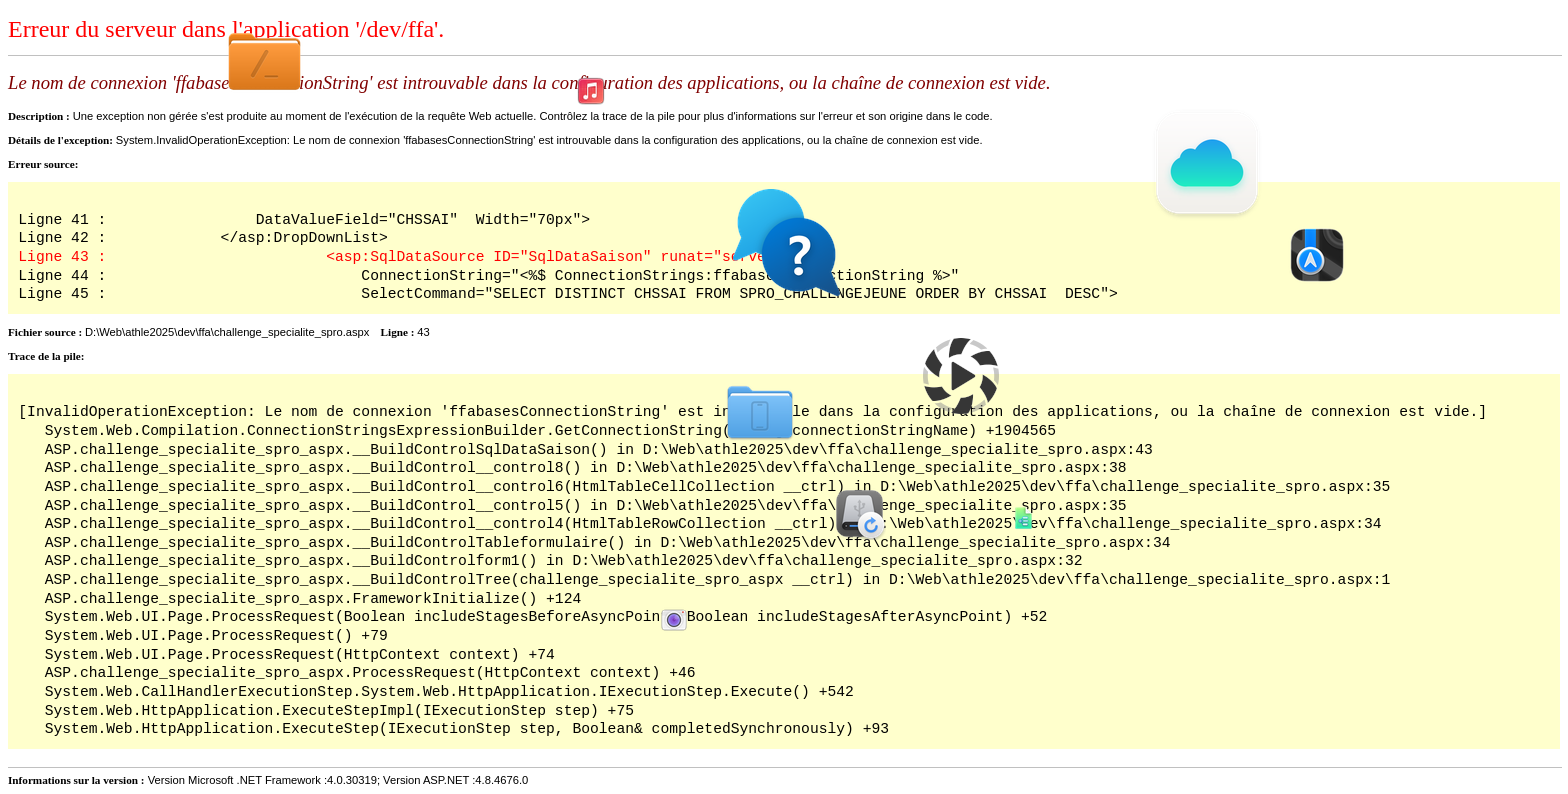 This screenshot has height=794, width=1568. Describe the element at coordinates (1317, 255) in the screenshot. I see `open apple maps` at that location.